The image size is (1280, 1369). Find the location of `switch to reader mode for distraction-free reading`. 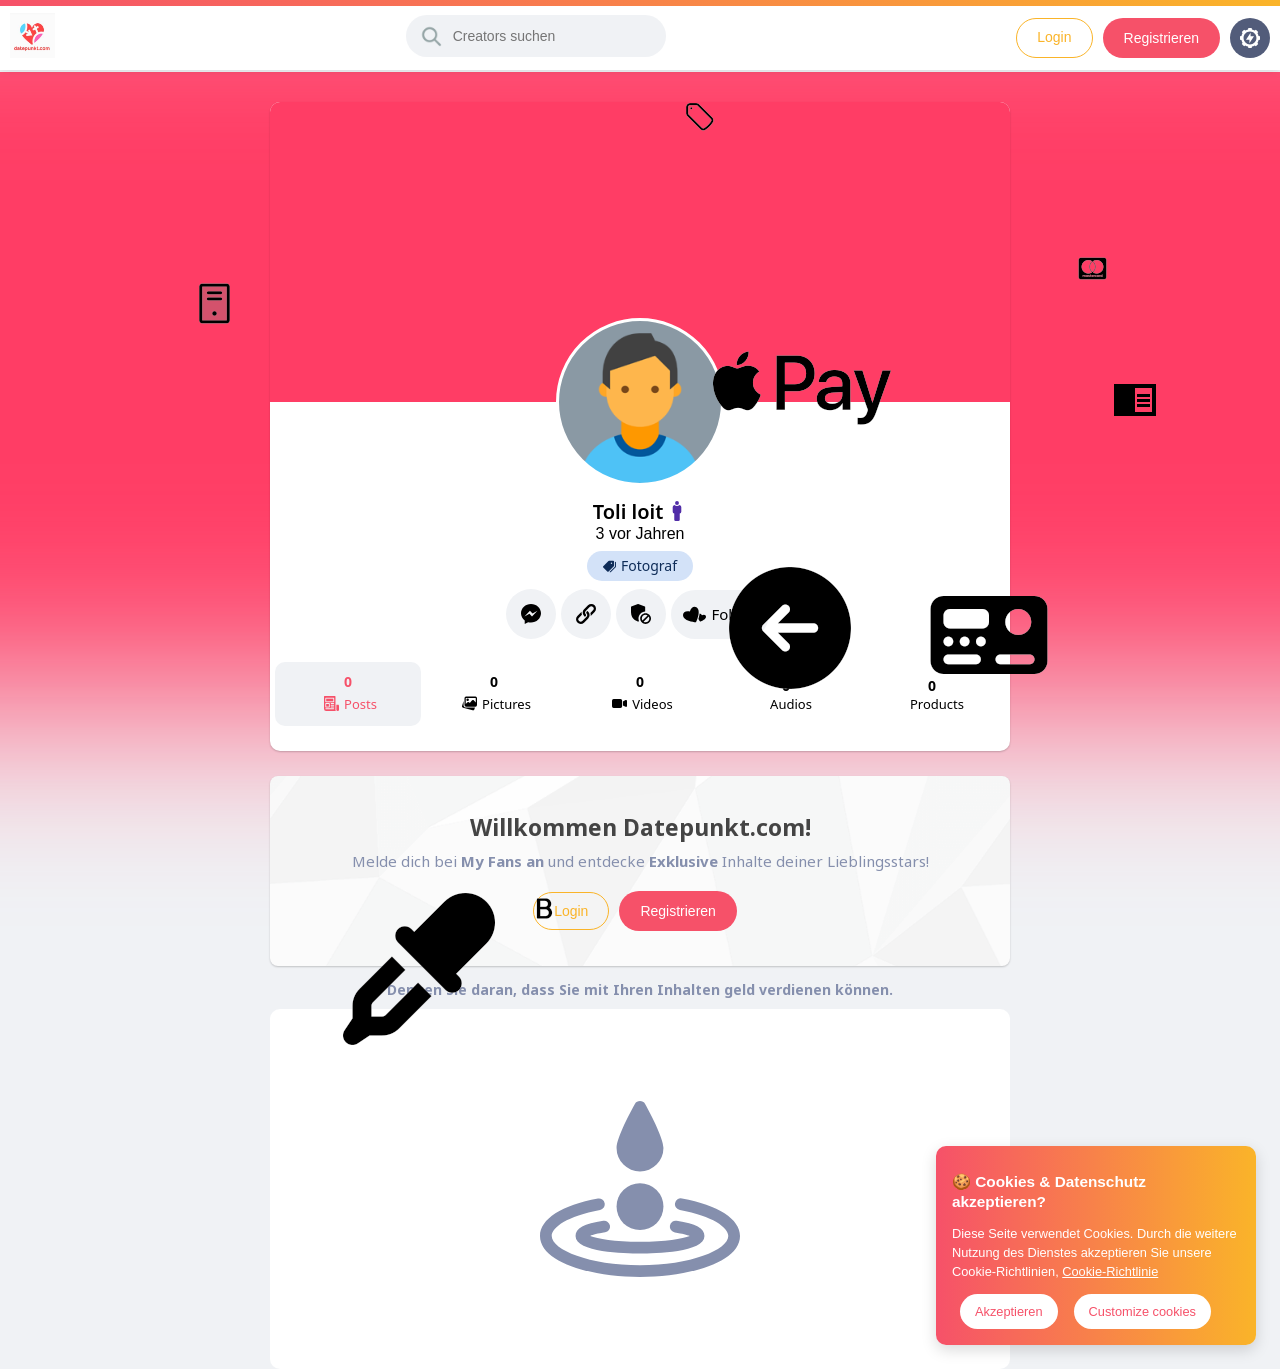

switch to reader mode for distraction-free reading is located at coordinates (1135, 399).